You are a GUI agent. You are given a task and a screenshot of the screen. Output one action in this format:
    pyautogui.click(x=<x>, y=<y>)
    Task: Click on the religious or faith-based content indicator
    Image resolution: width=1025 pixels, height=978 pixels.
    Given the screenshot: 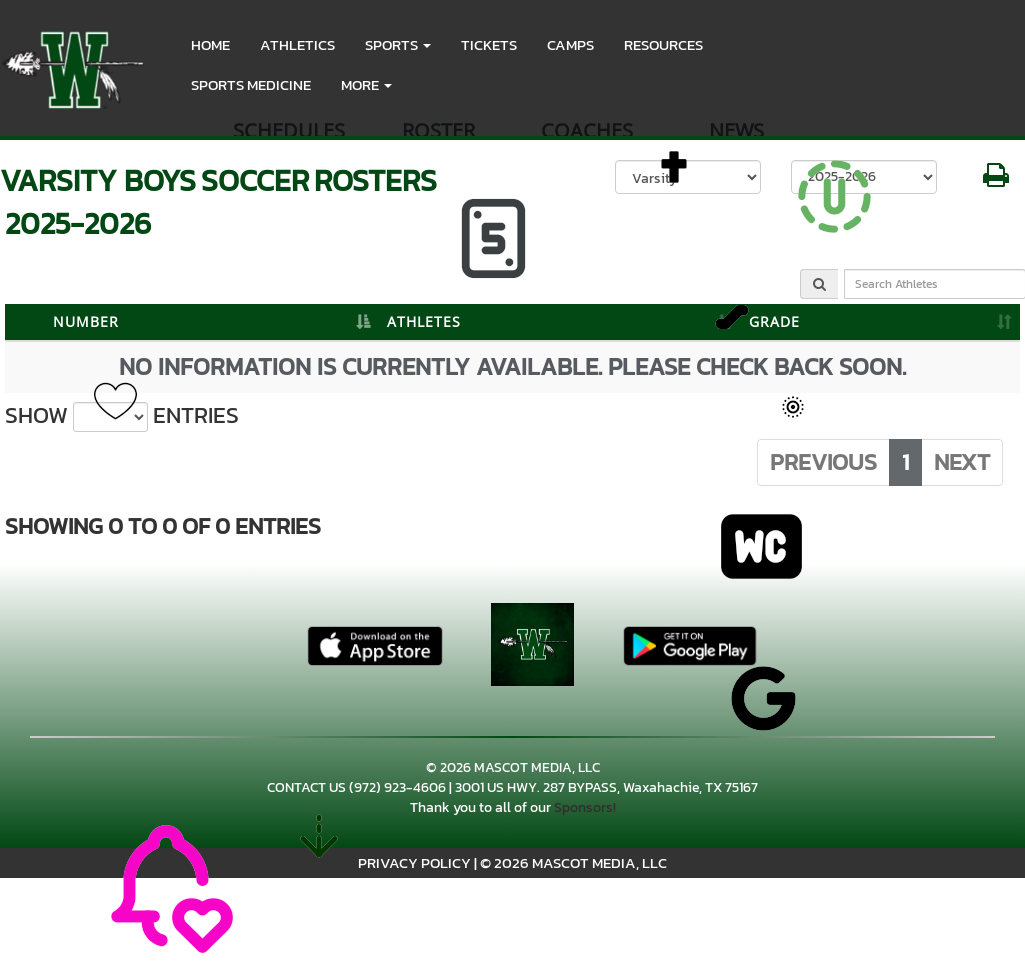 What is the action you would take?
    pyautogui.click(x=674, y=167)
    